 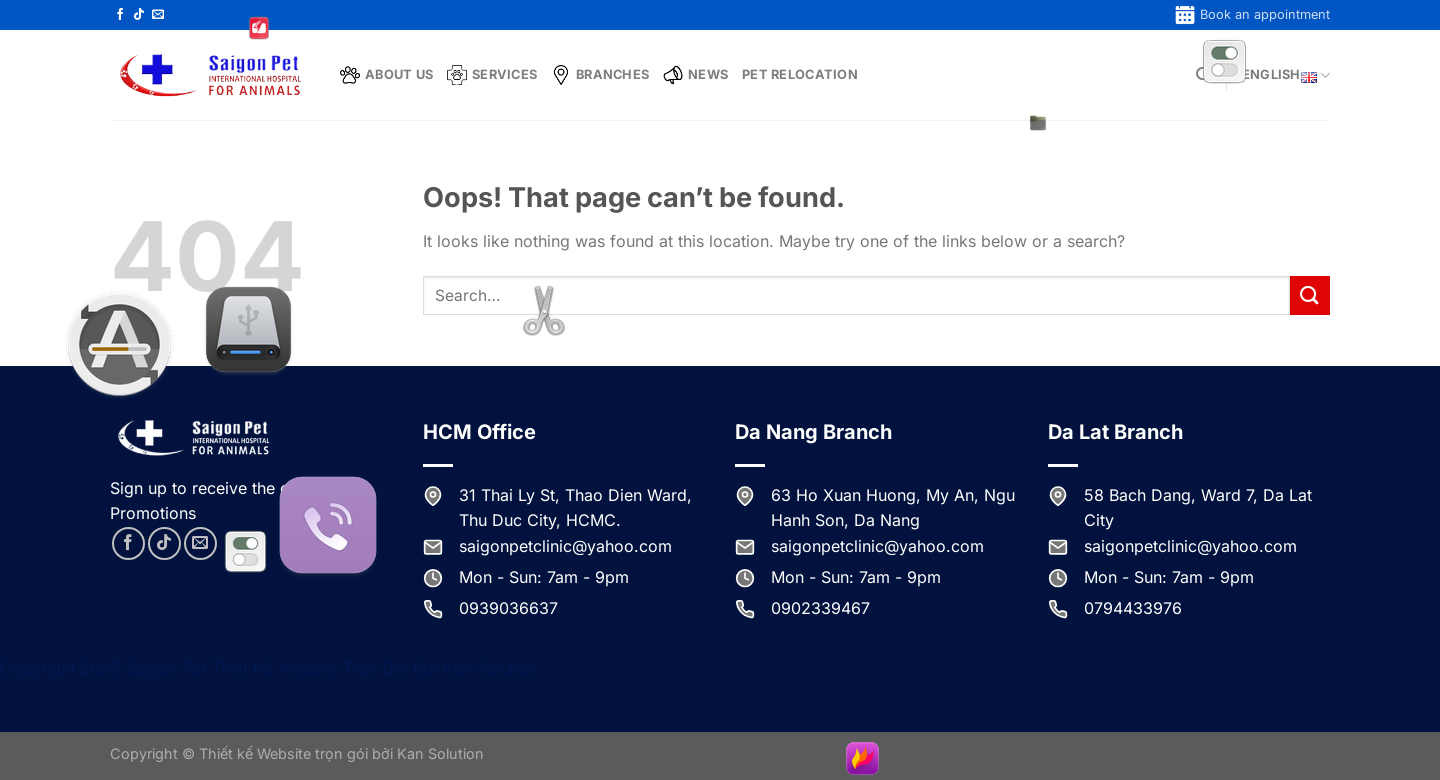 I want to click on open system settings or preferences, so click(x=1224, y=61).